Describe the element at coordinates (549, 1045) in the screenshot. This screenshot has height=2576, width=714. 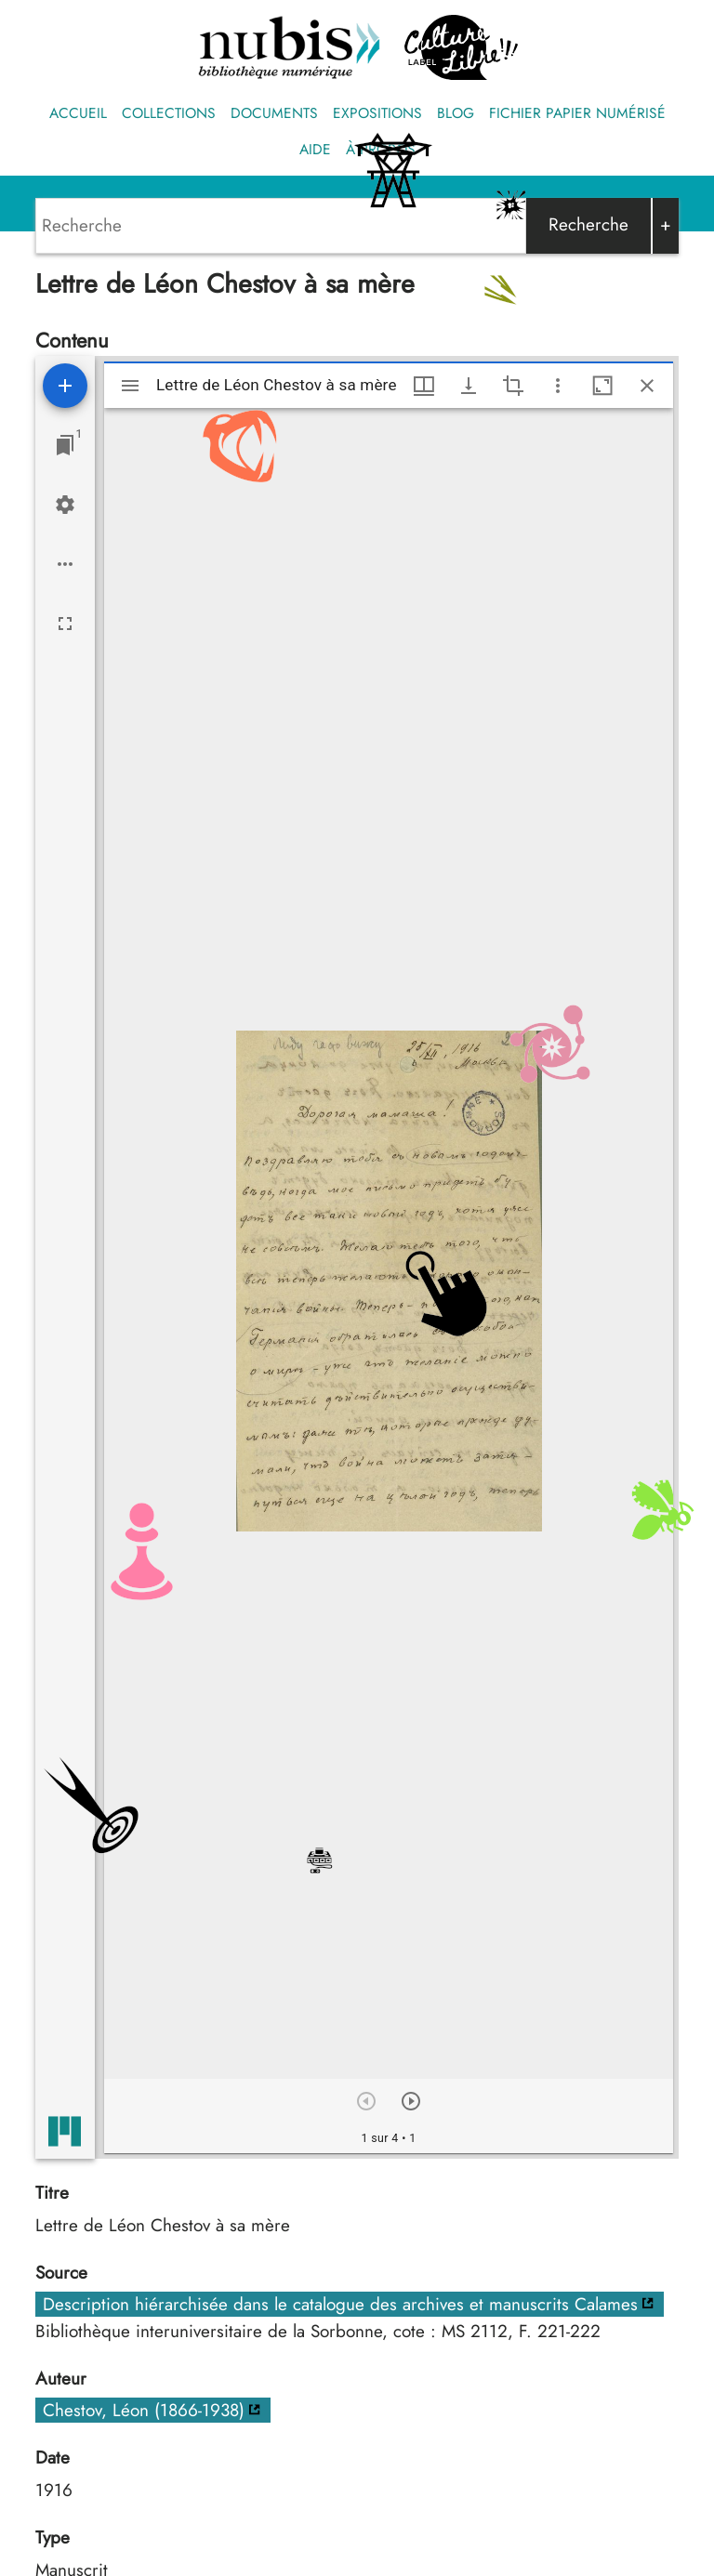
I see `activate black hole or gravity-based ability` at that location.